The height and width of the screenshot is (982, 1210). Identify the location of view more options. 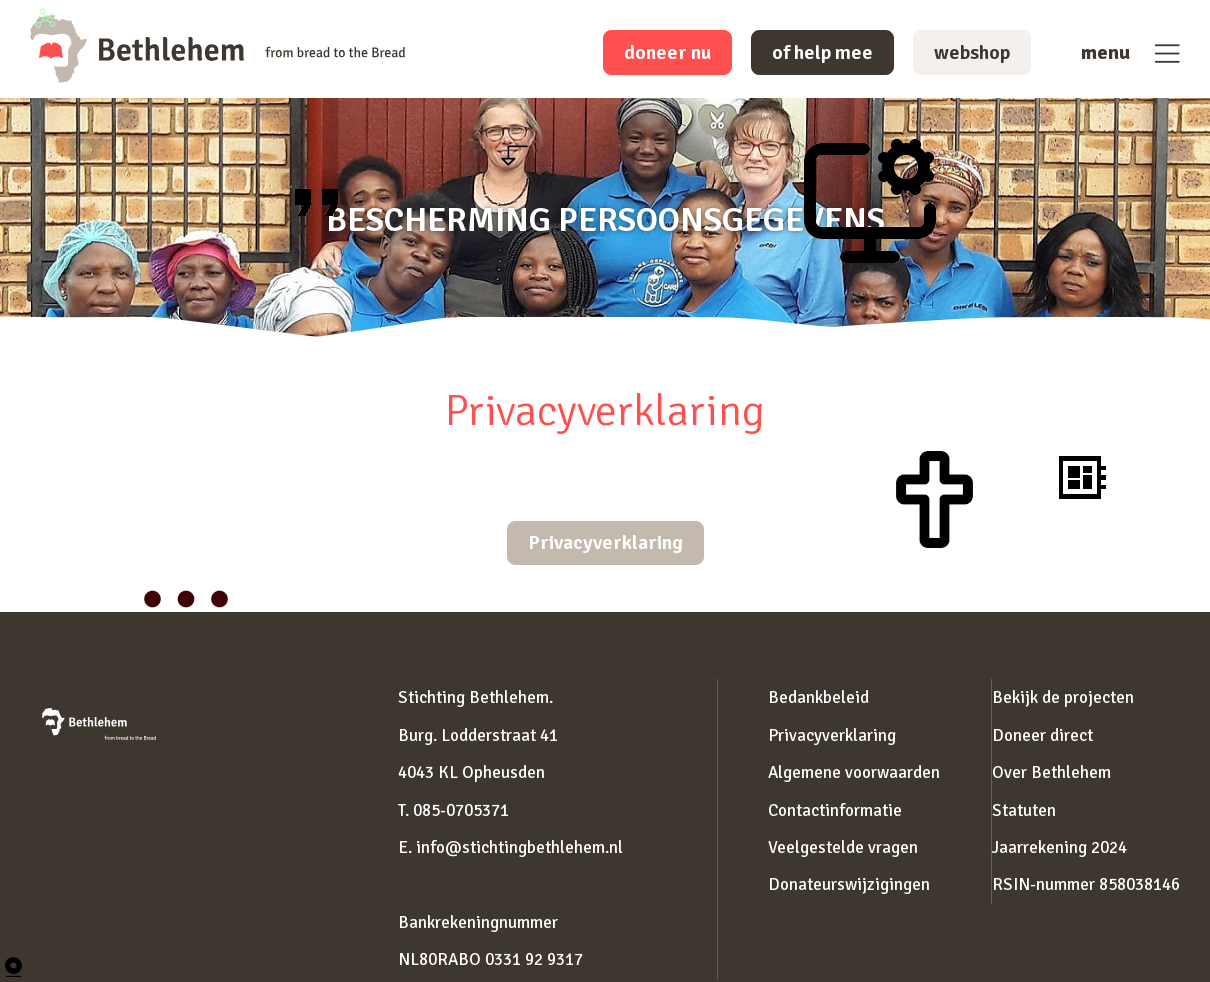
(186, 599).